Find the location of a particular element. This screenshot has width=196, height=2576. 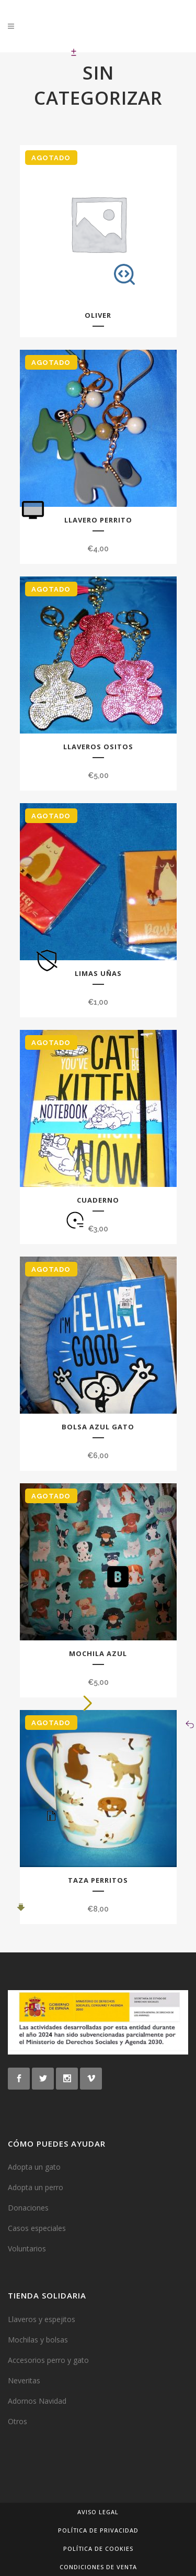

view issue tracking history is located at coordinates (75, 1220).